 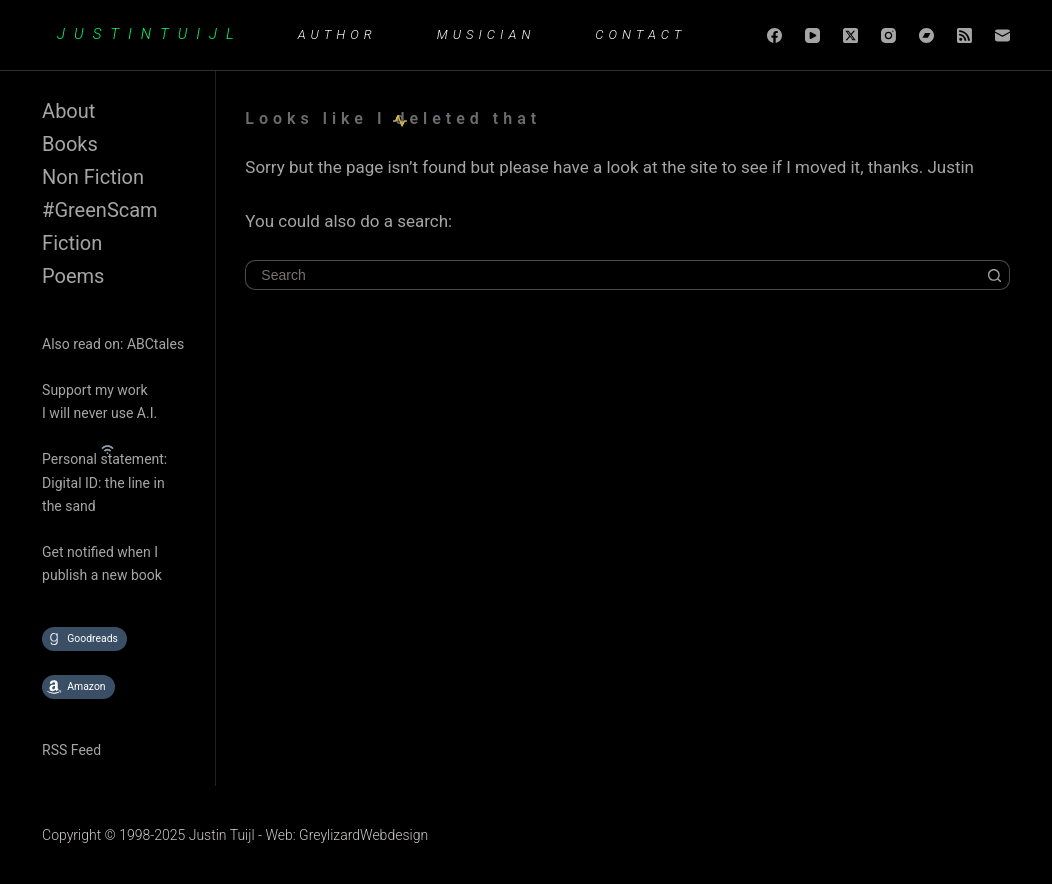 What do you see at coordinates (107, 447) in the screenshot?
I see `indicates strong wifi signal strength` at bounding box center [107, 447].